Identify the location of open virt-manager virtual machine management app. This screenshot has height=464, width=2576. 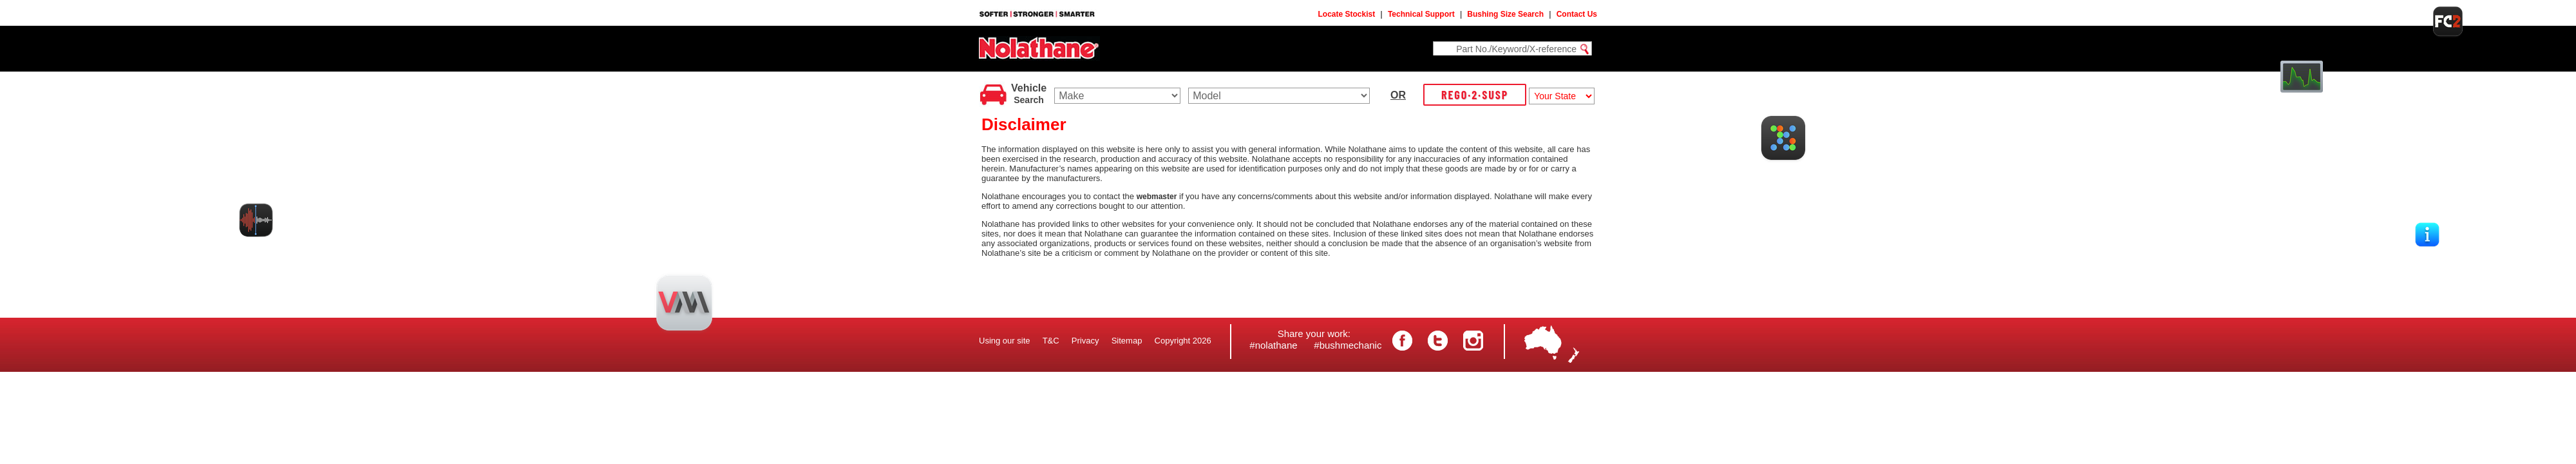
(684, 302).